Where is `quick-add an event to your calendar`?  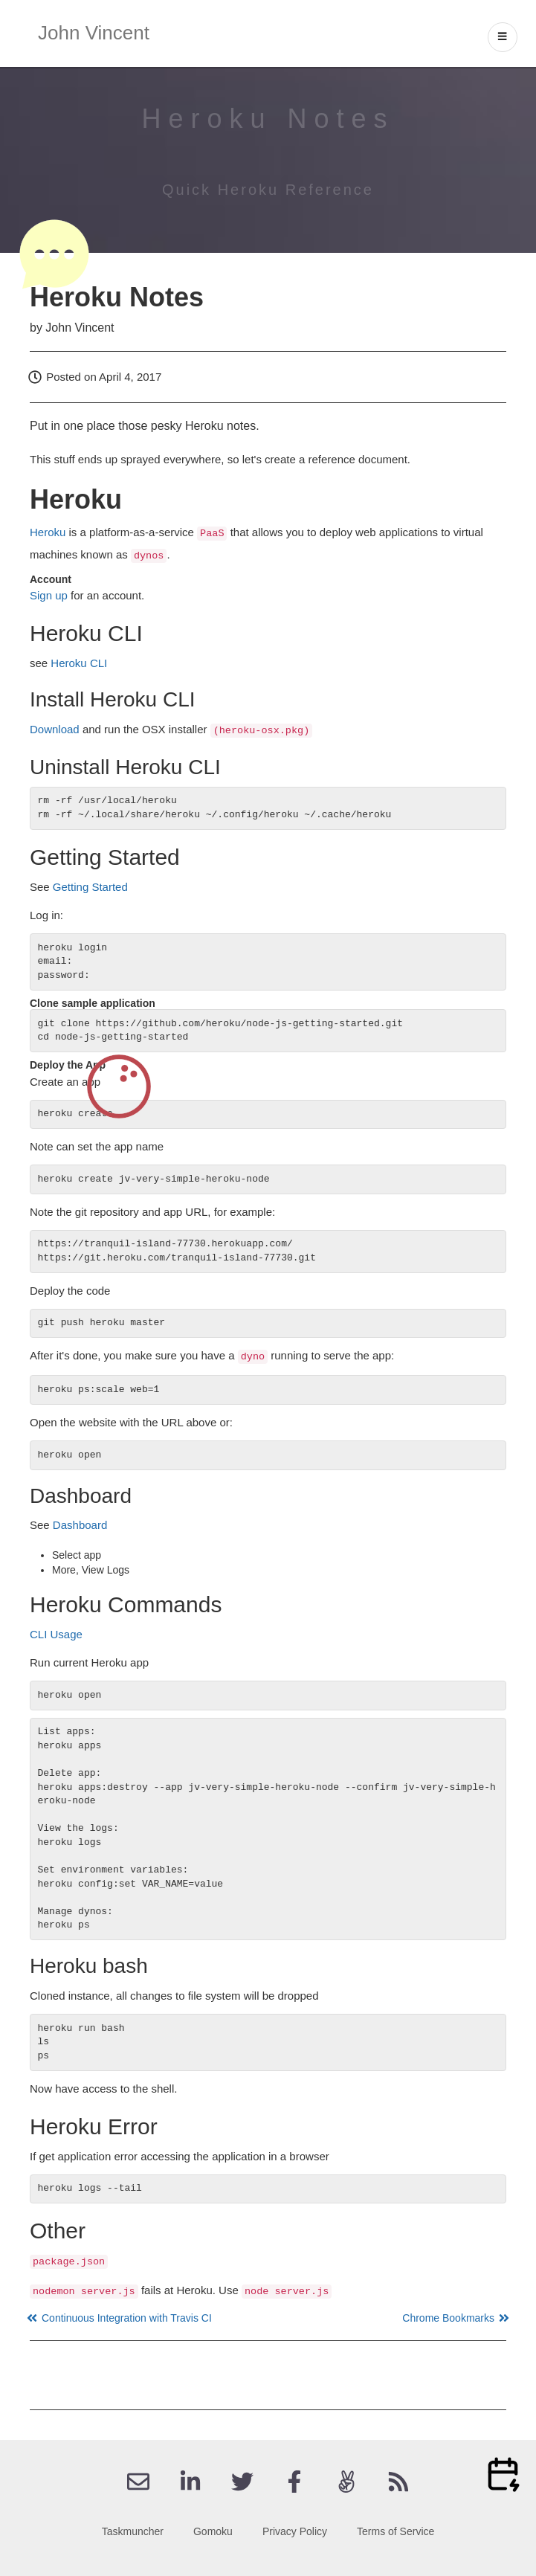
quick-add an event to your calendar is located at coordinates (503, 2473).